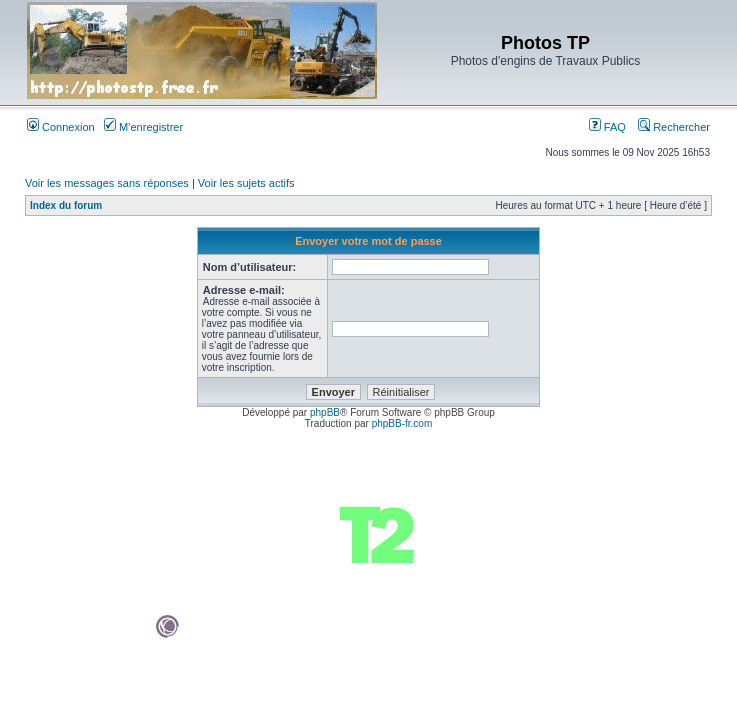 This screenshot has width=737, height=720. I want to click on visit take-two interactive software website, so click(377, 535).